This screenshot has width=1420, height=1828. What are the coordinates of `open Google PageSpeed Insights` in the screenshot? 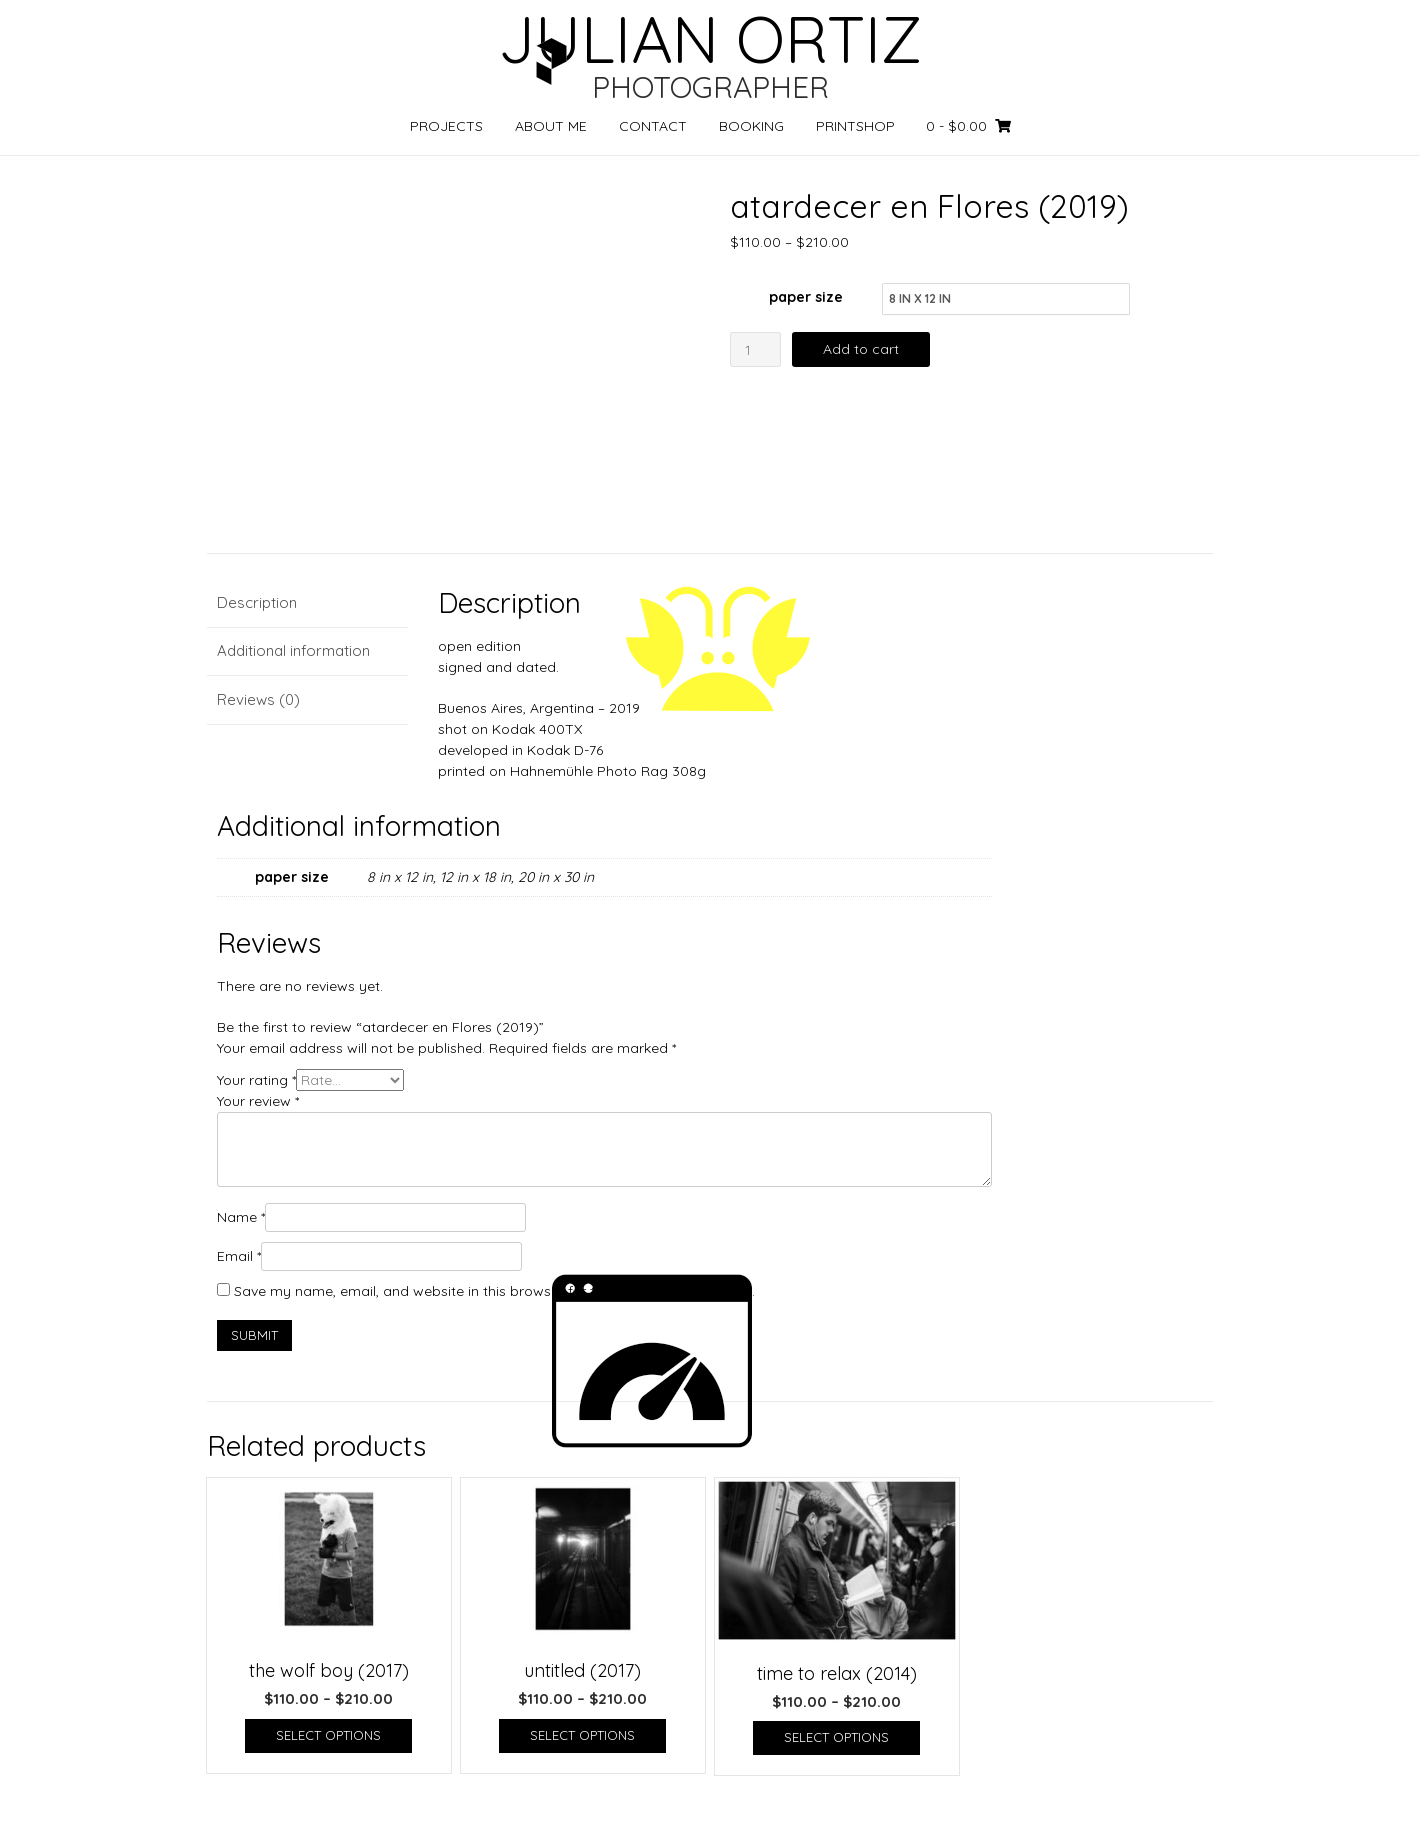 It's located at (652, 1361).